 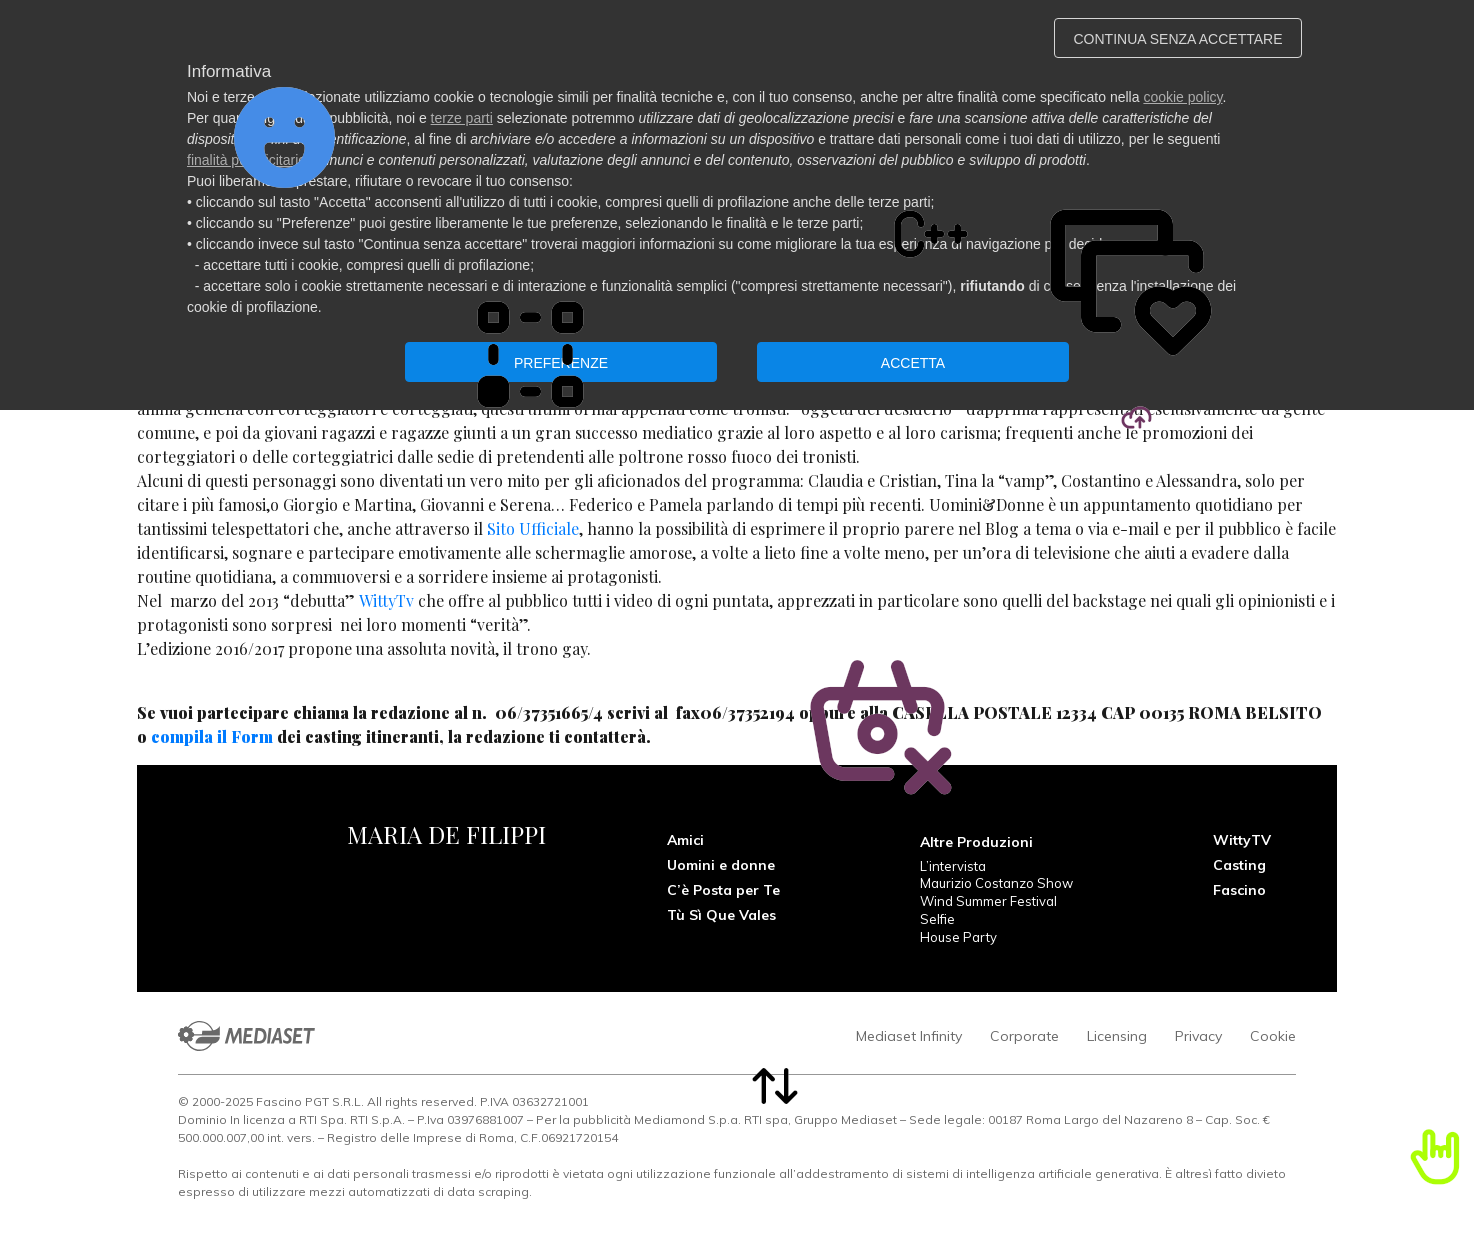 What do you see at coordinates (1435, 1155) in the screenshot?
I see `express love or appreciation` at bounding box center [1435, 1155].